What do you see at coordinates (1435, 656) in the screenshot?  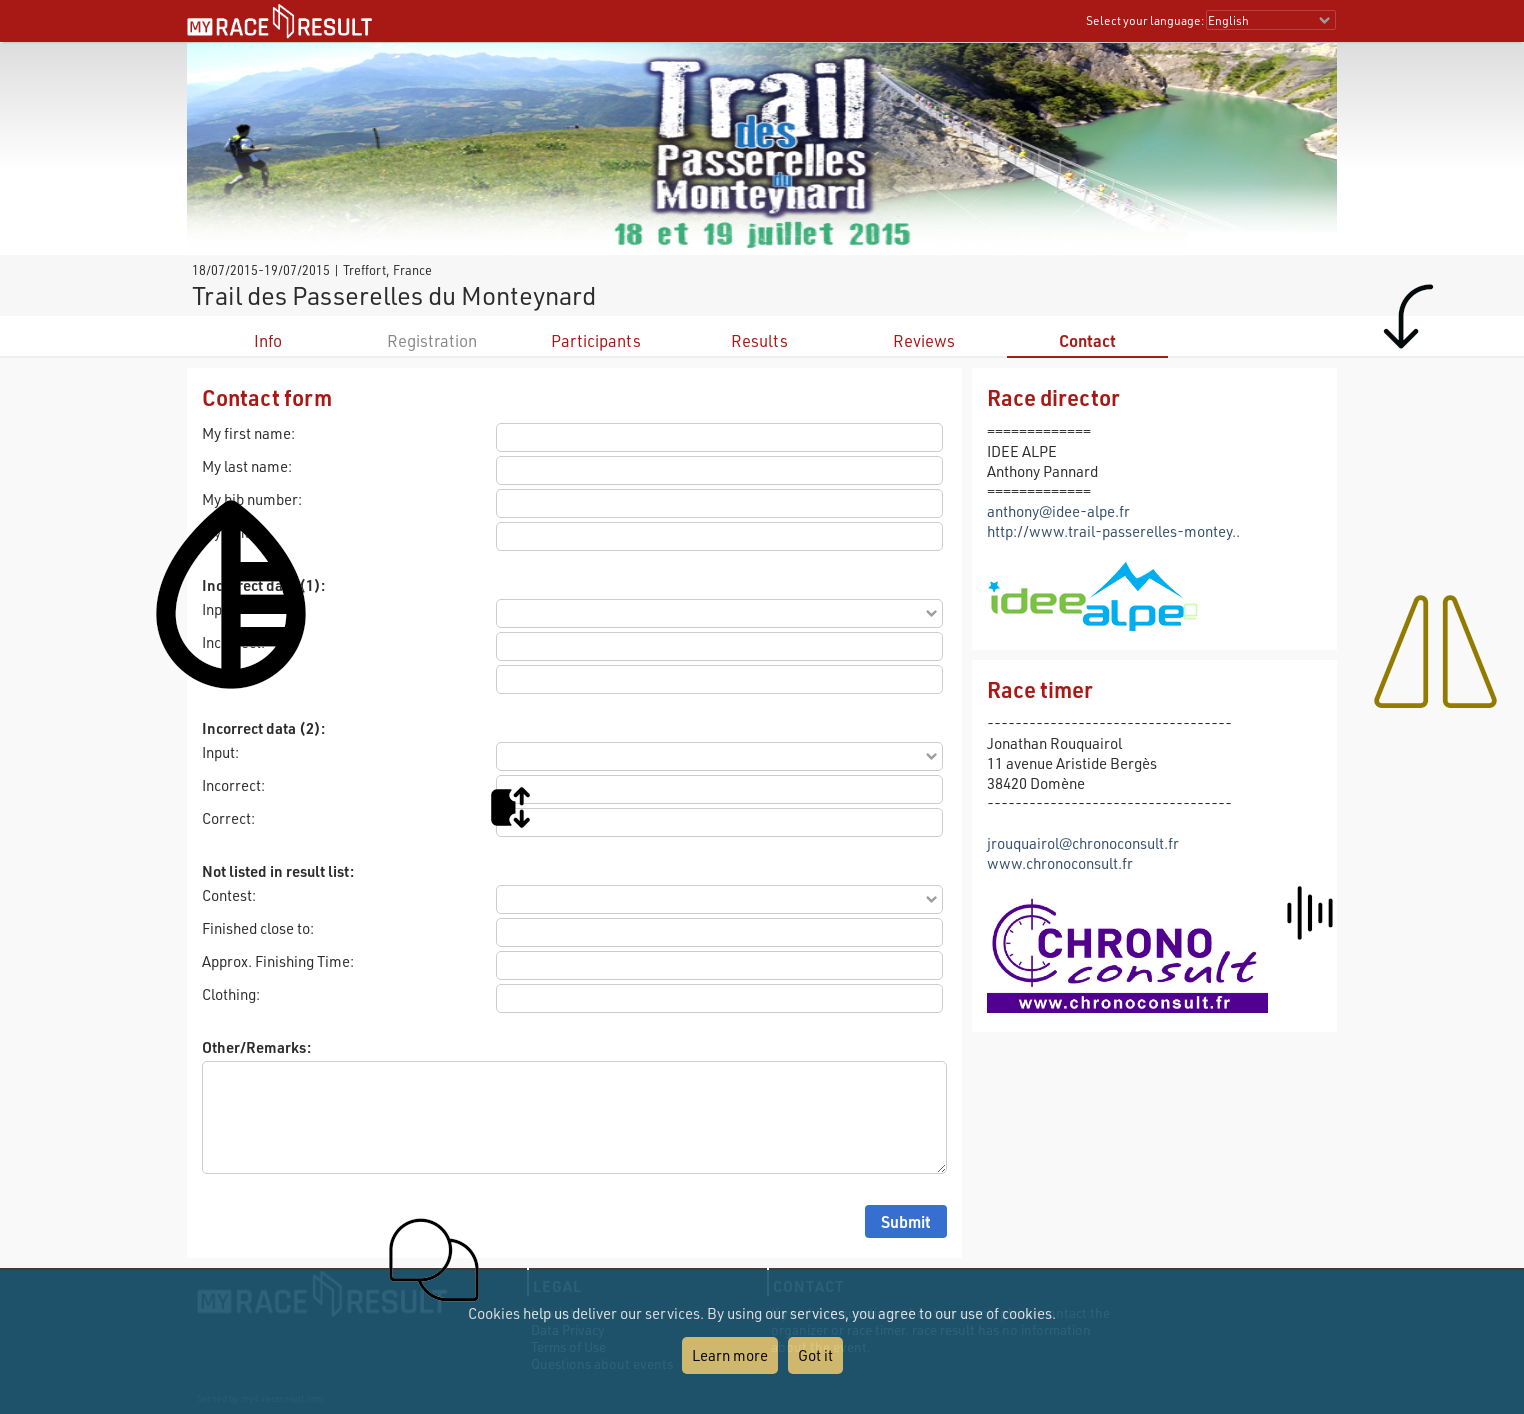 I see `flip image horizontally` at bounding box center [1435, 656].